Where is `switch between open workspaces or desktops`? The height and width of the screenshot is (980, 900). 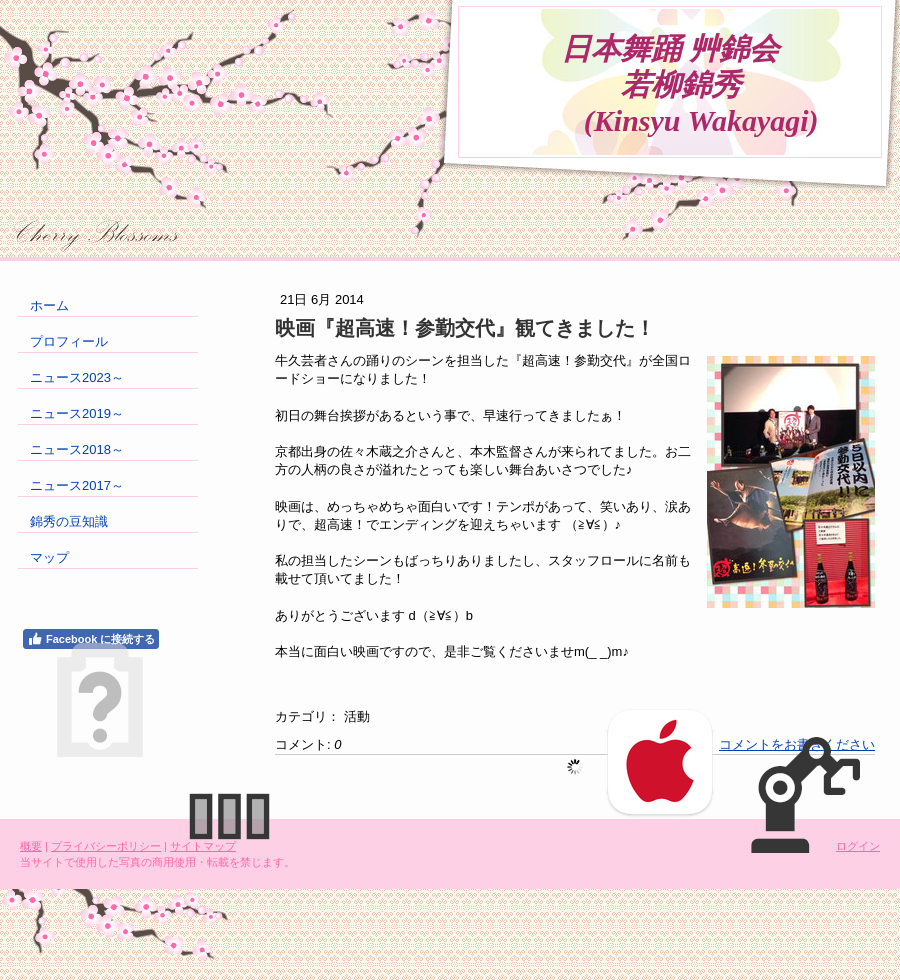 switch between open workspaces or desktops is located at coordinates (229, 816).